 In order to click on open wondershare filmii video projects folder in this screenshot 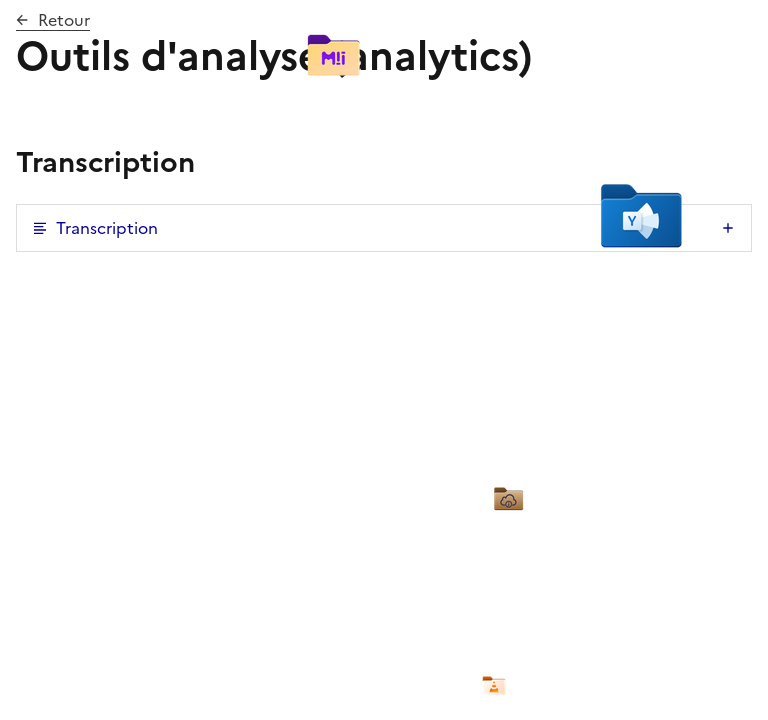, I will do `click(333, 56)`.